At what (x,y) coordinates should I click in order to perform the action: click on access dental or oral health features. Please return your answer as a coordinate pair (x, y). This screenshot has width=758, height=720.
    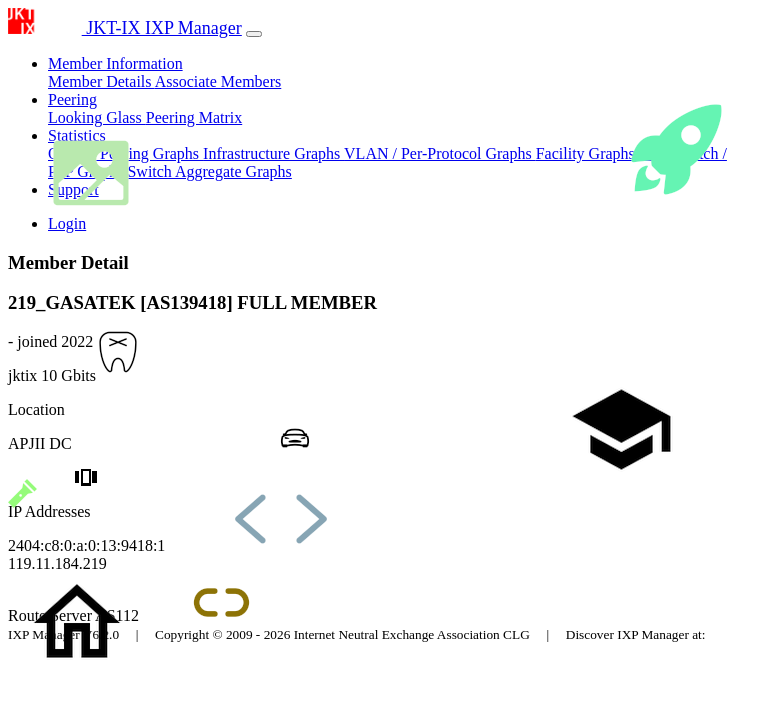
    Looking at the image, I should click on (118, 352).